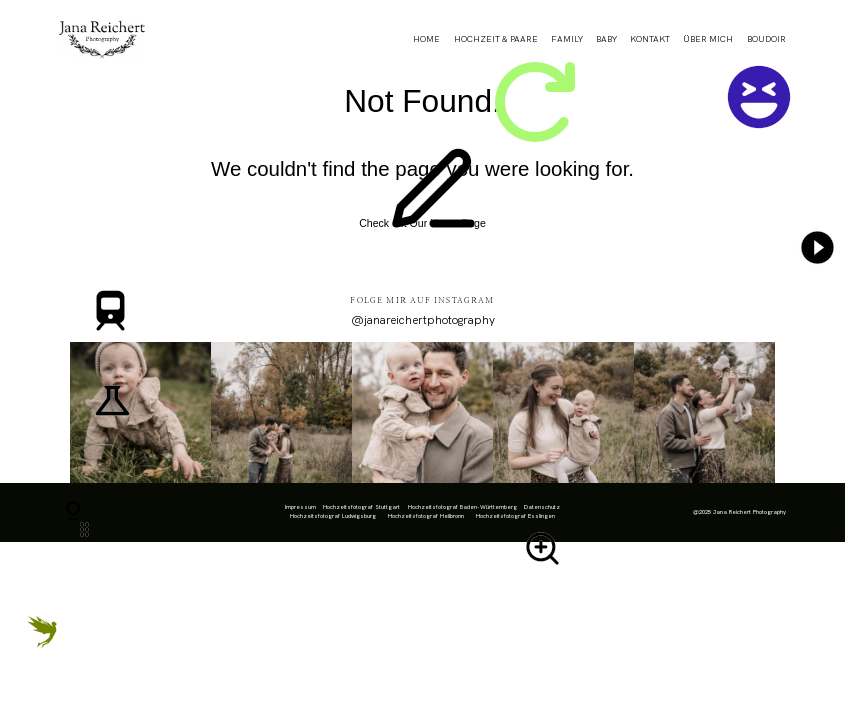  I want to click on toggle grid view layout, so click(84, 529).